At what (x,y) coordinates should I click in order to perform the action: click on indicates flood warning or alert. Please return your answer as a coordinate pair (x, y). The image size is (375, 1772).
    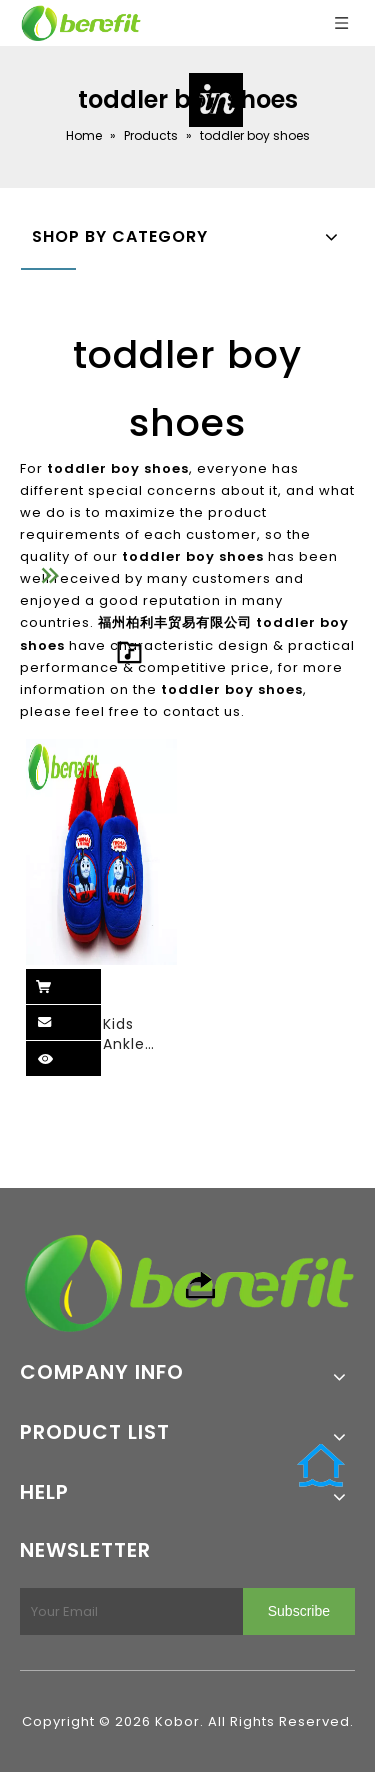
    Looking at the image, I should click on (321, 1467).